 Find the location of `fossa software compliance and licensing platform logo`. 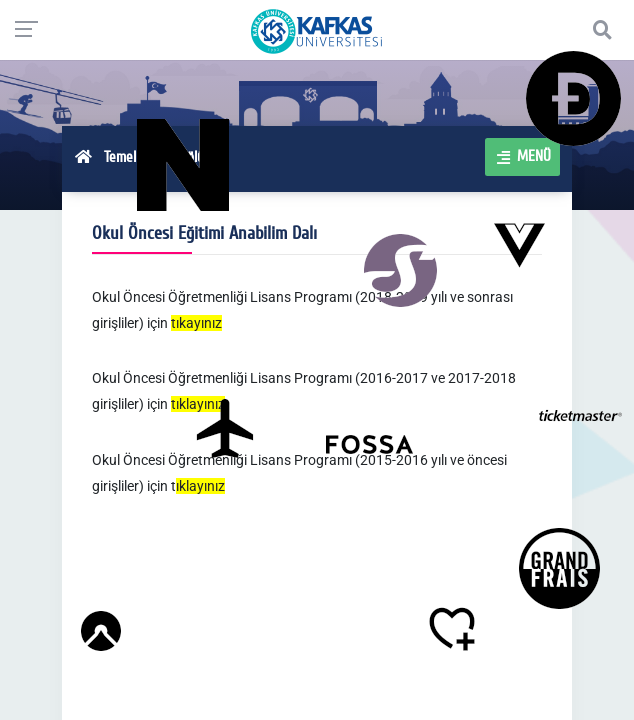

fossa software compliance and licensing platform logo is located at coordinates (369, 444).